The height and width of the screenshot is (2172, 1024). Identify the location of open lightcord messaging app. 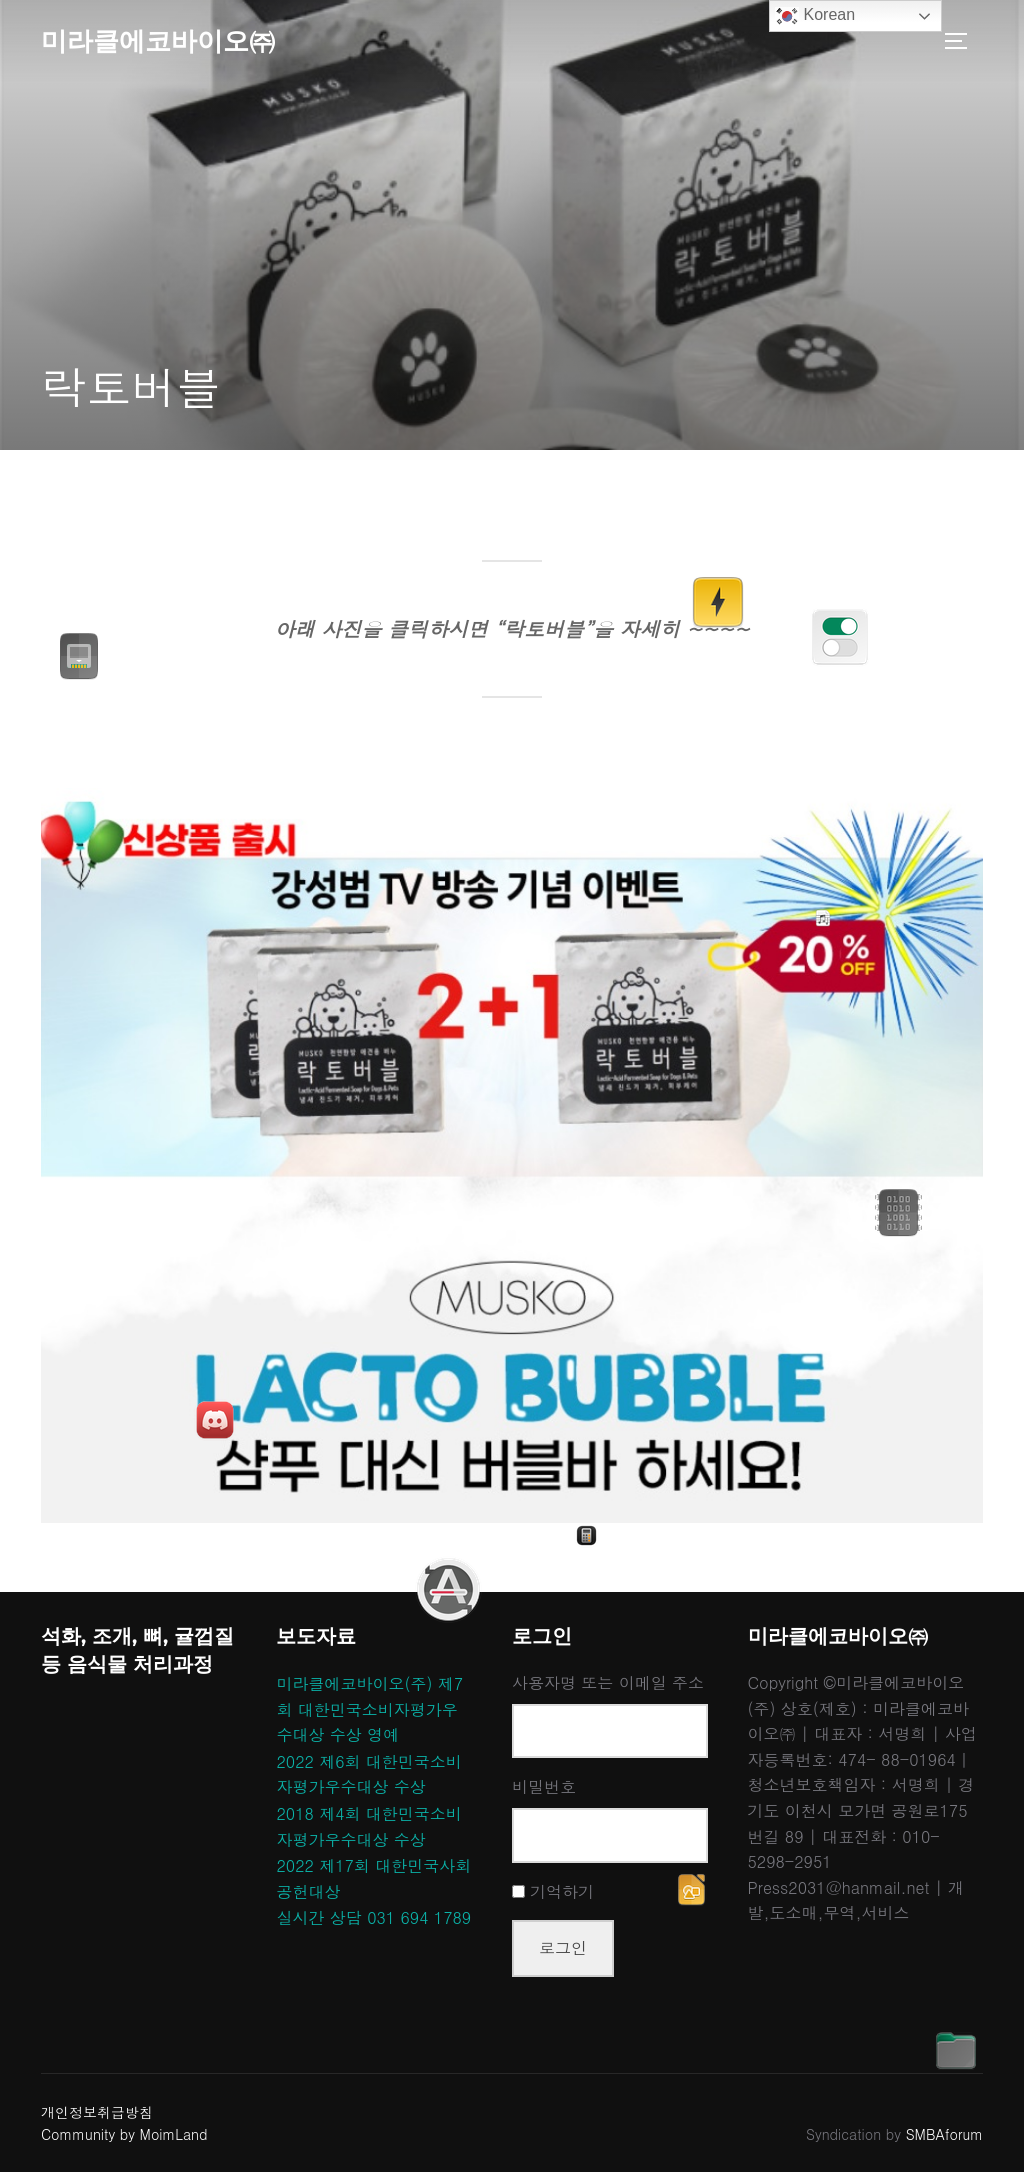
(215, 1420).